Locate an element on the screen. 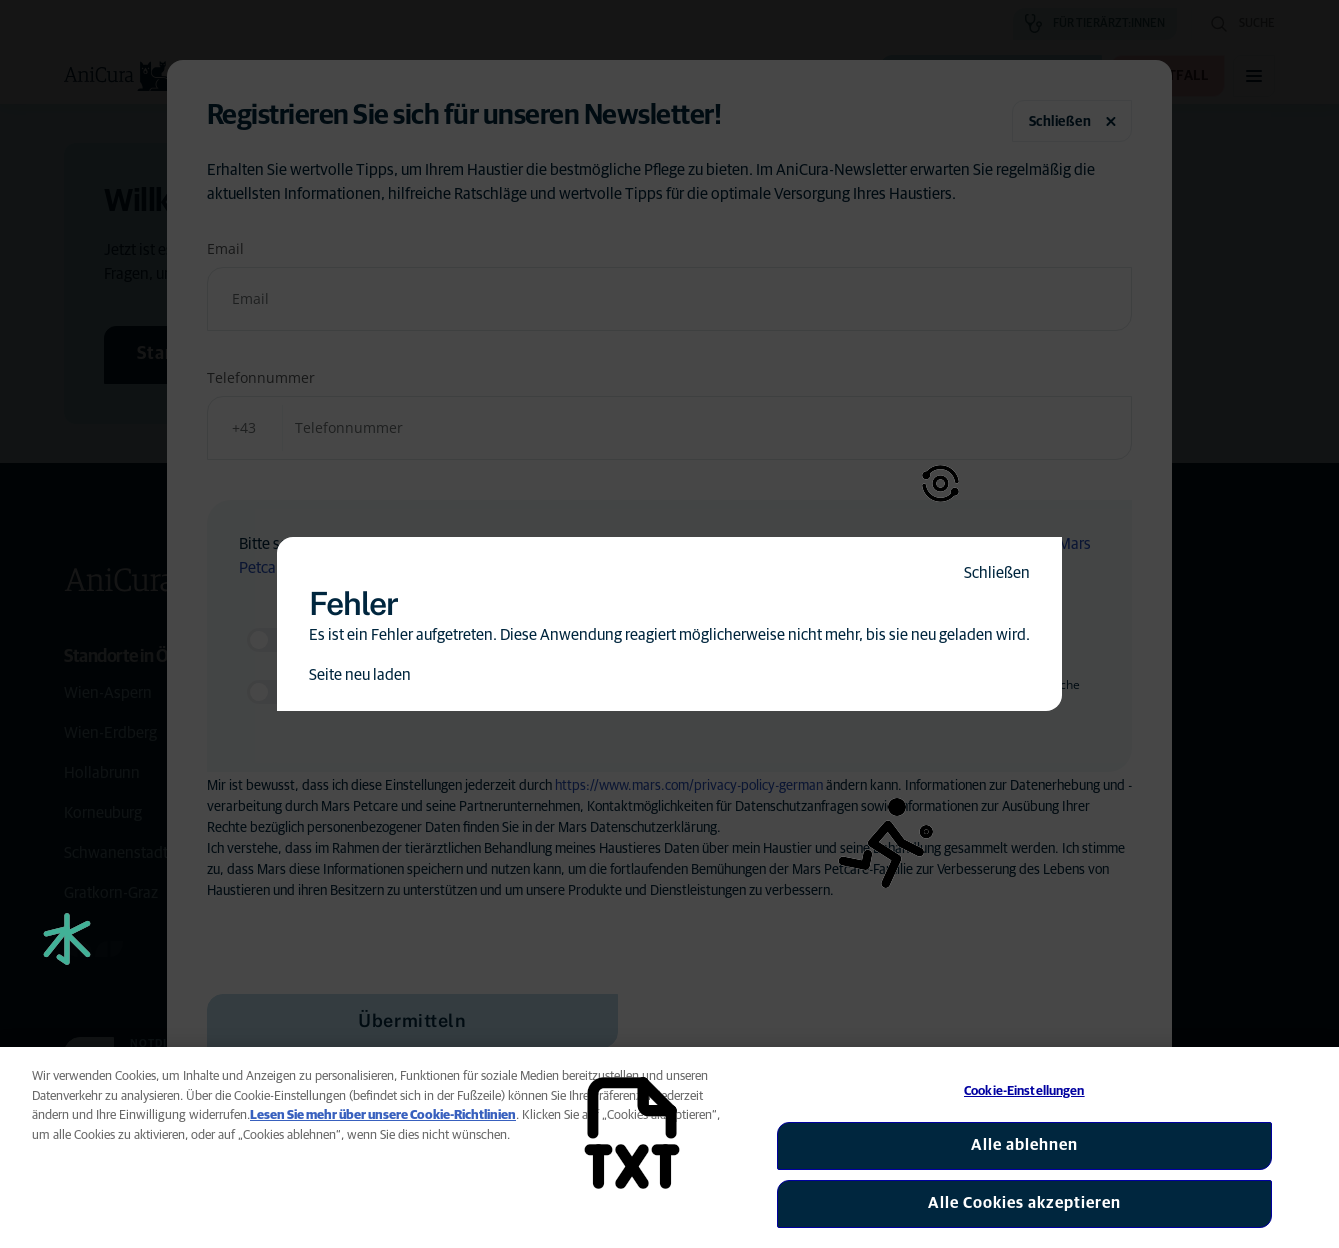 Image resolution: width=1339 pixels, height=1248 pixels. access volleyball or beach sports activities is located at coordinates (888, 843).